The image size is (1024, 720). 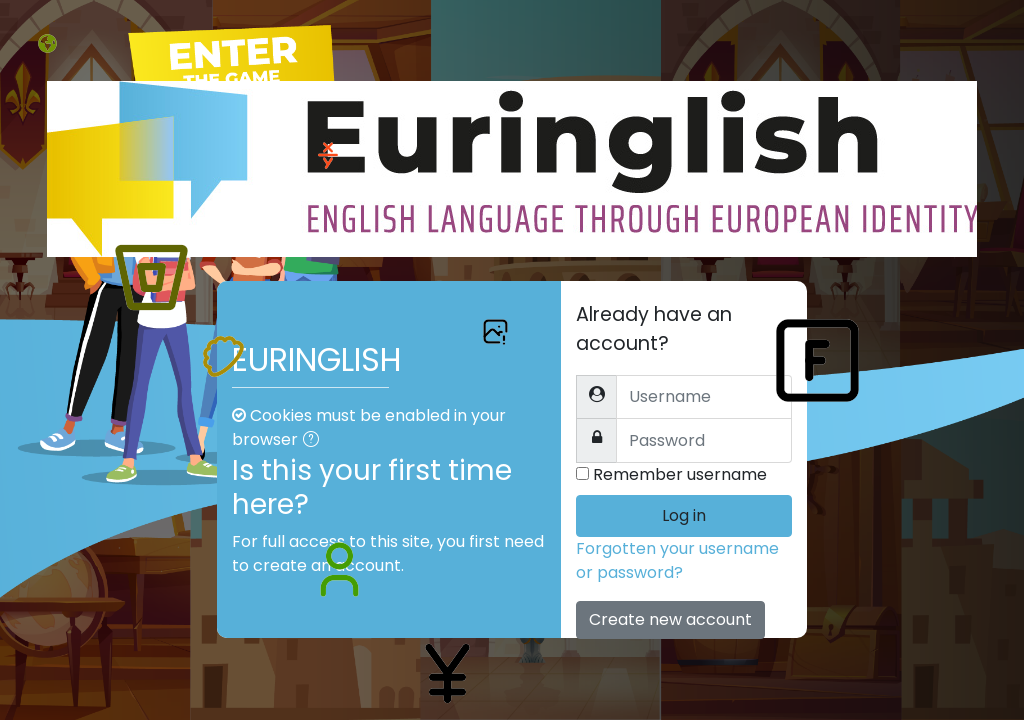 I want to click on view your profile, so click(x=339, y=569).